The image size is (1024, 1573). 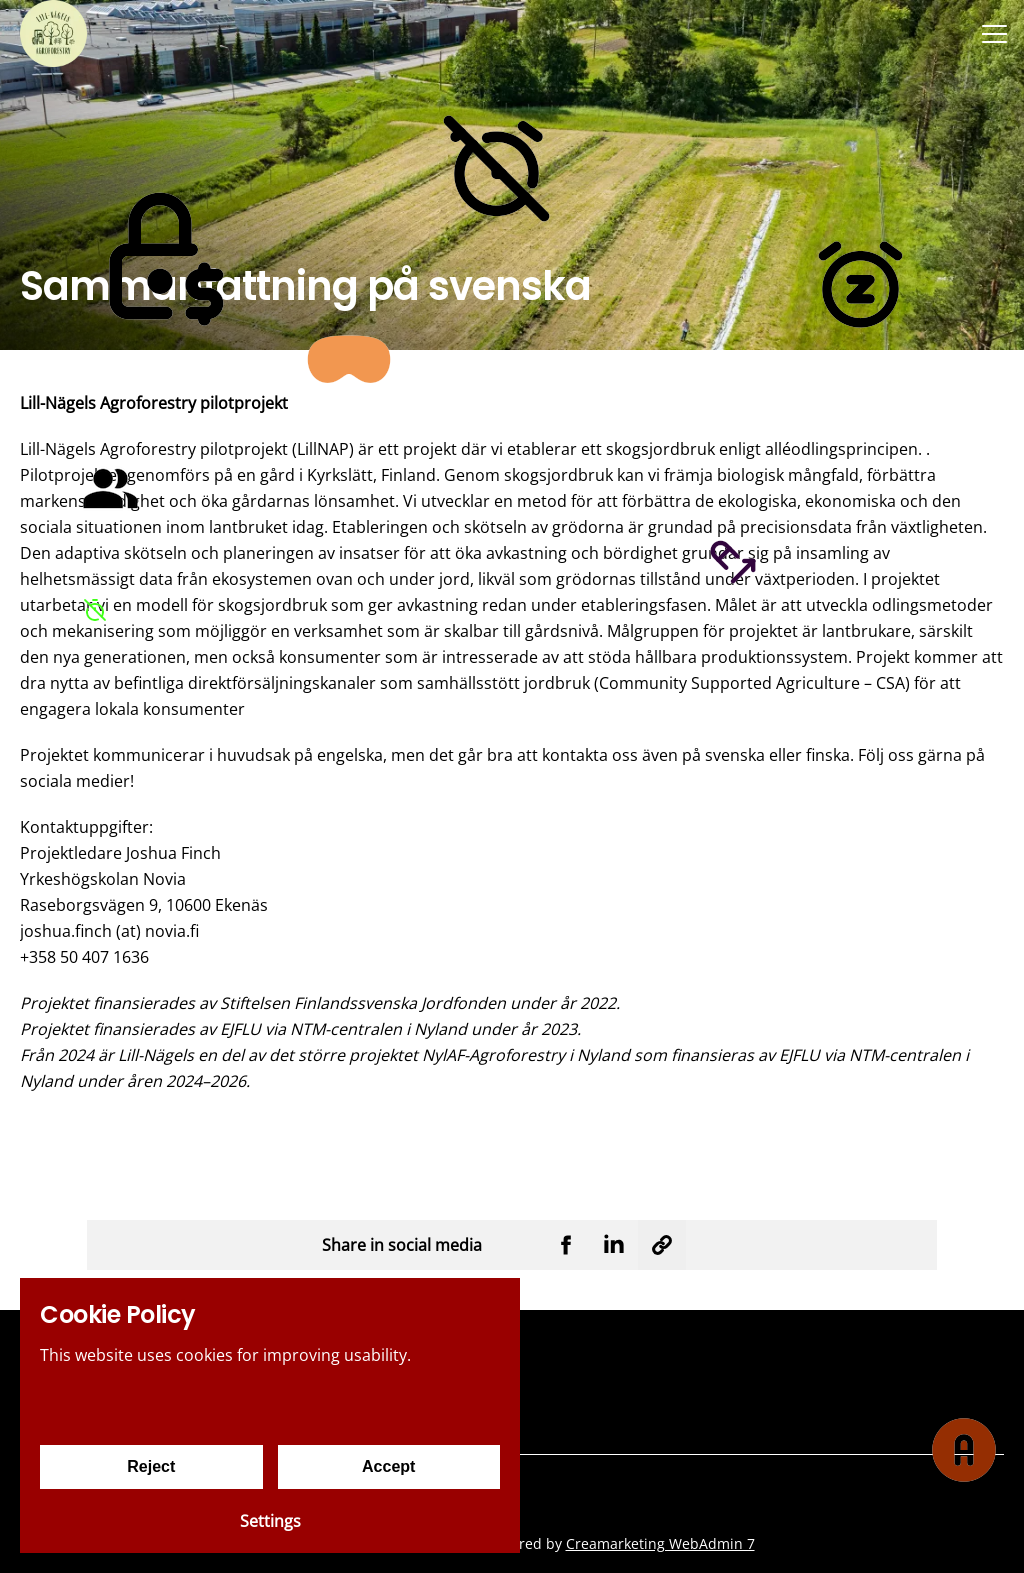 What do you see at coordinates (964, 1450) in the screenshot?
I see `select option A in a multiple choice interface` at bounding box center [964, 1450].